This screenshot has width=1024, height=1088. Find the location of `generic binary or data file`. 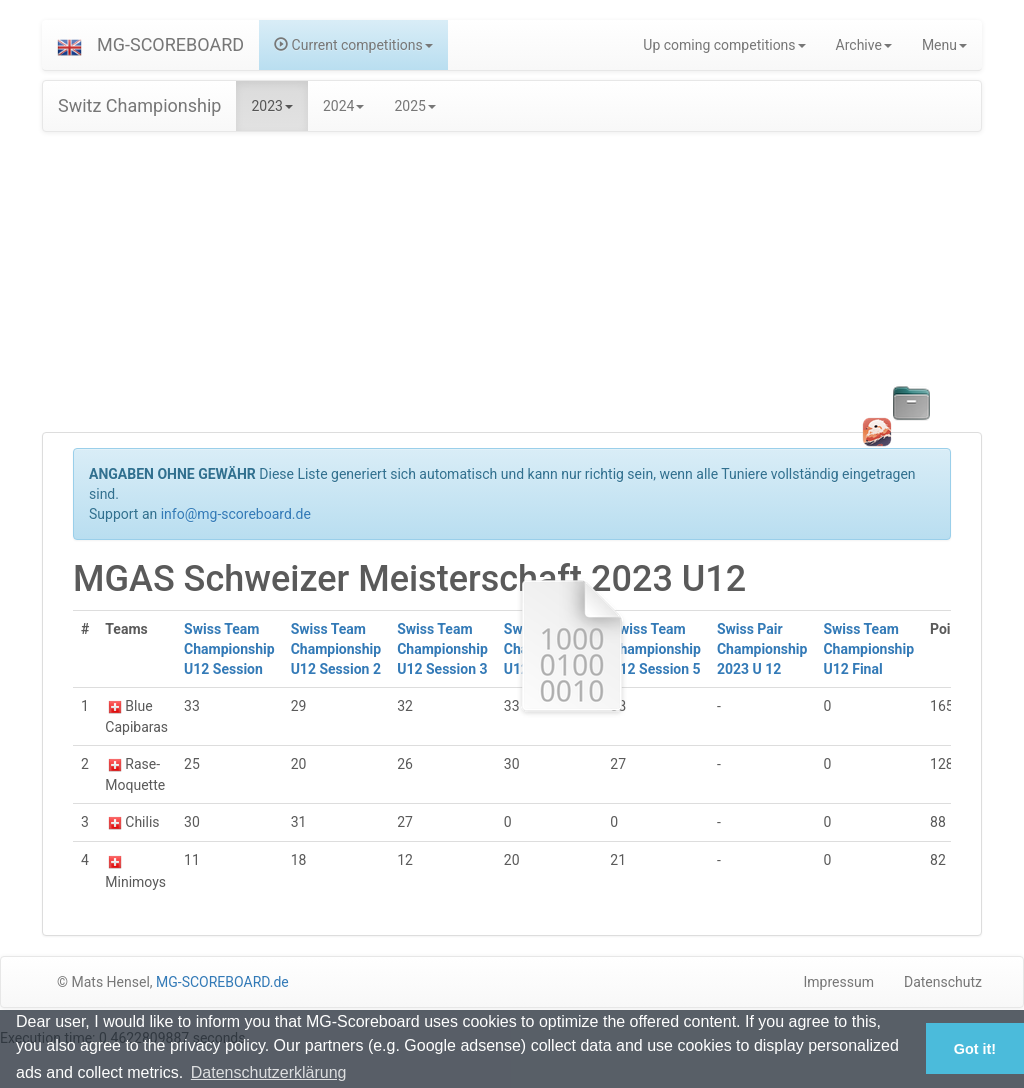

generic binary or data file is located at coordinates (572, 648).